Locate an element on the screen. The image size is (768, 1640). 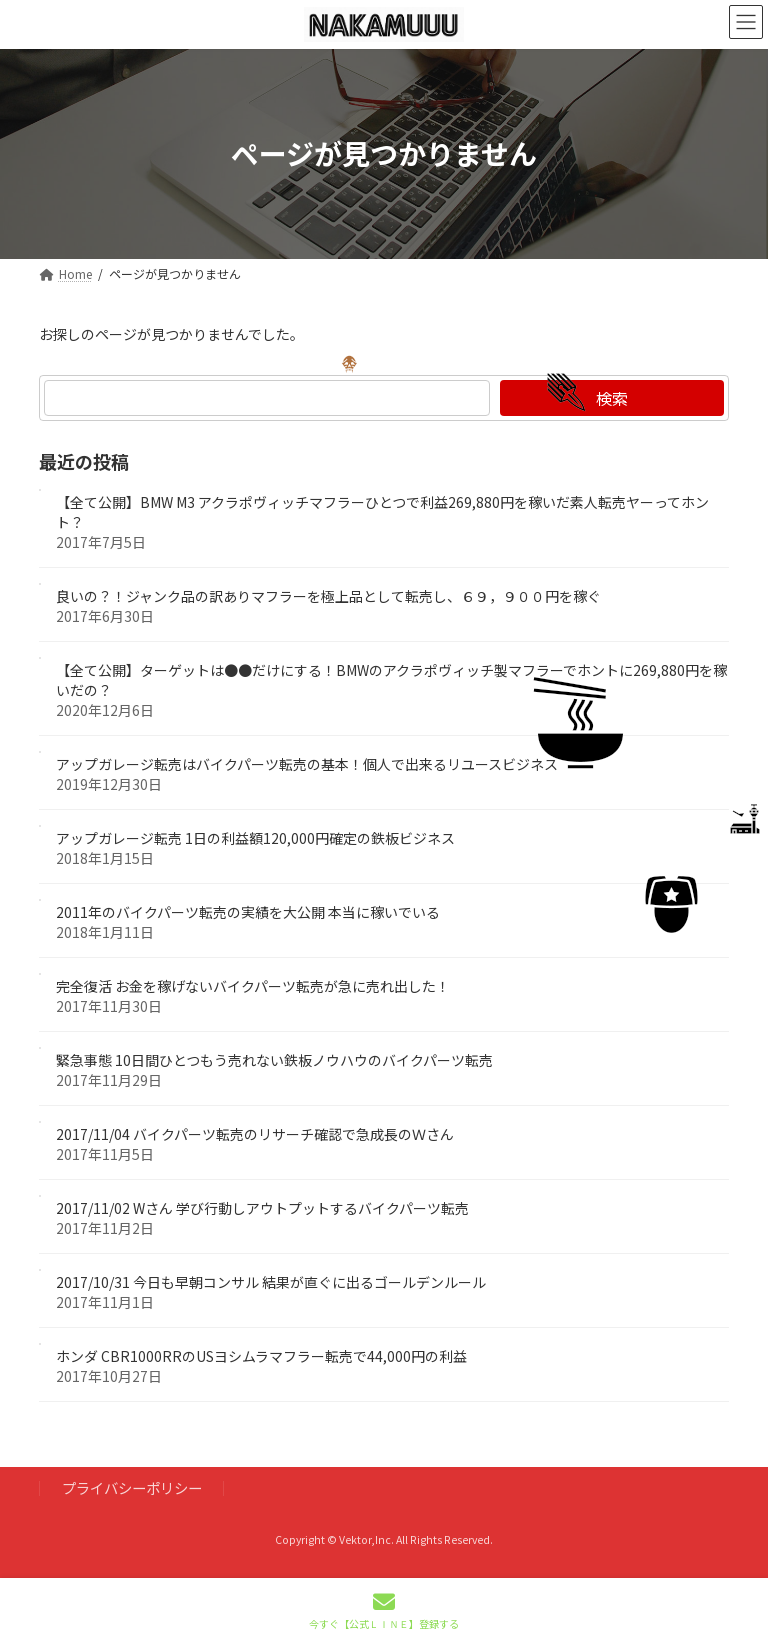
access airport or flight management features is located at coordinates (745, 819).